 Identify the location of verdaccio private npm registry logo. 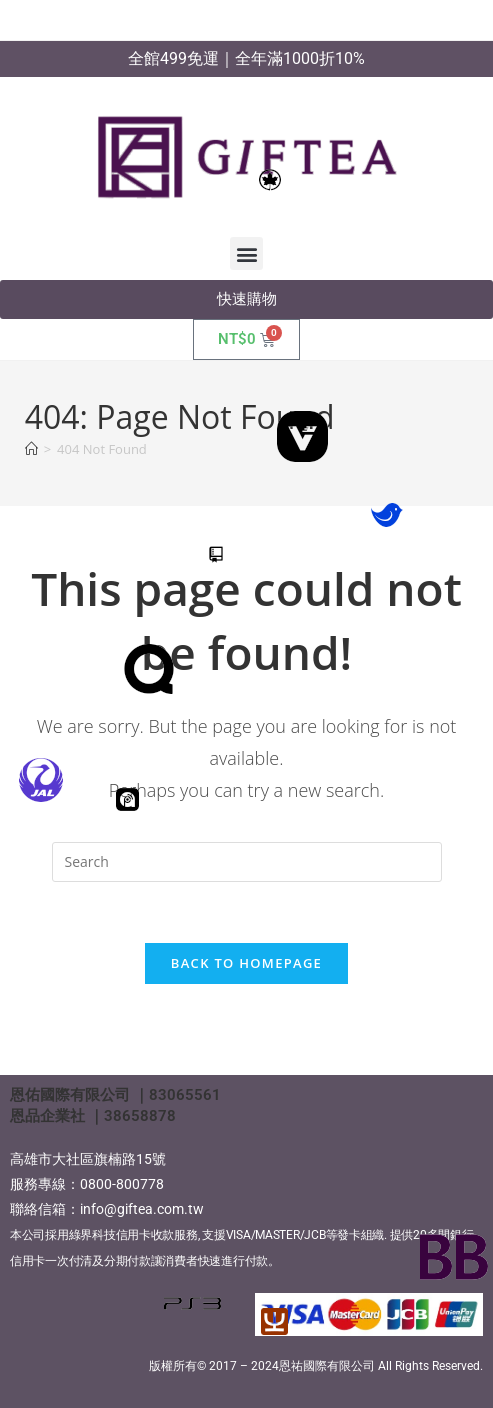
(302, 436).